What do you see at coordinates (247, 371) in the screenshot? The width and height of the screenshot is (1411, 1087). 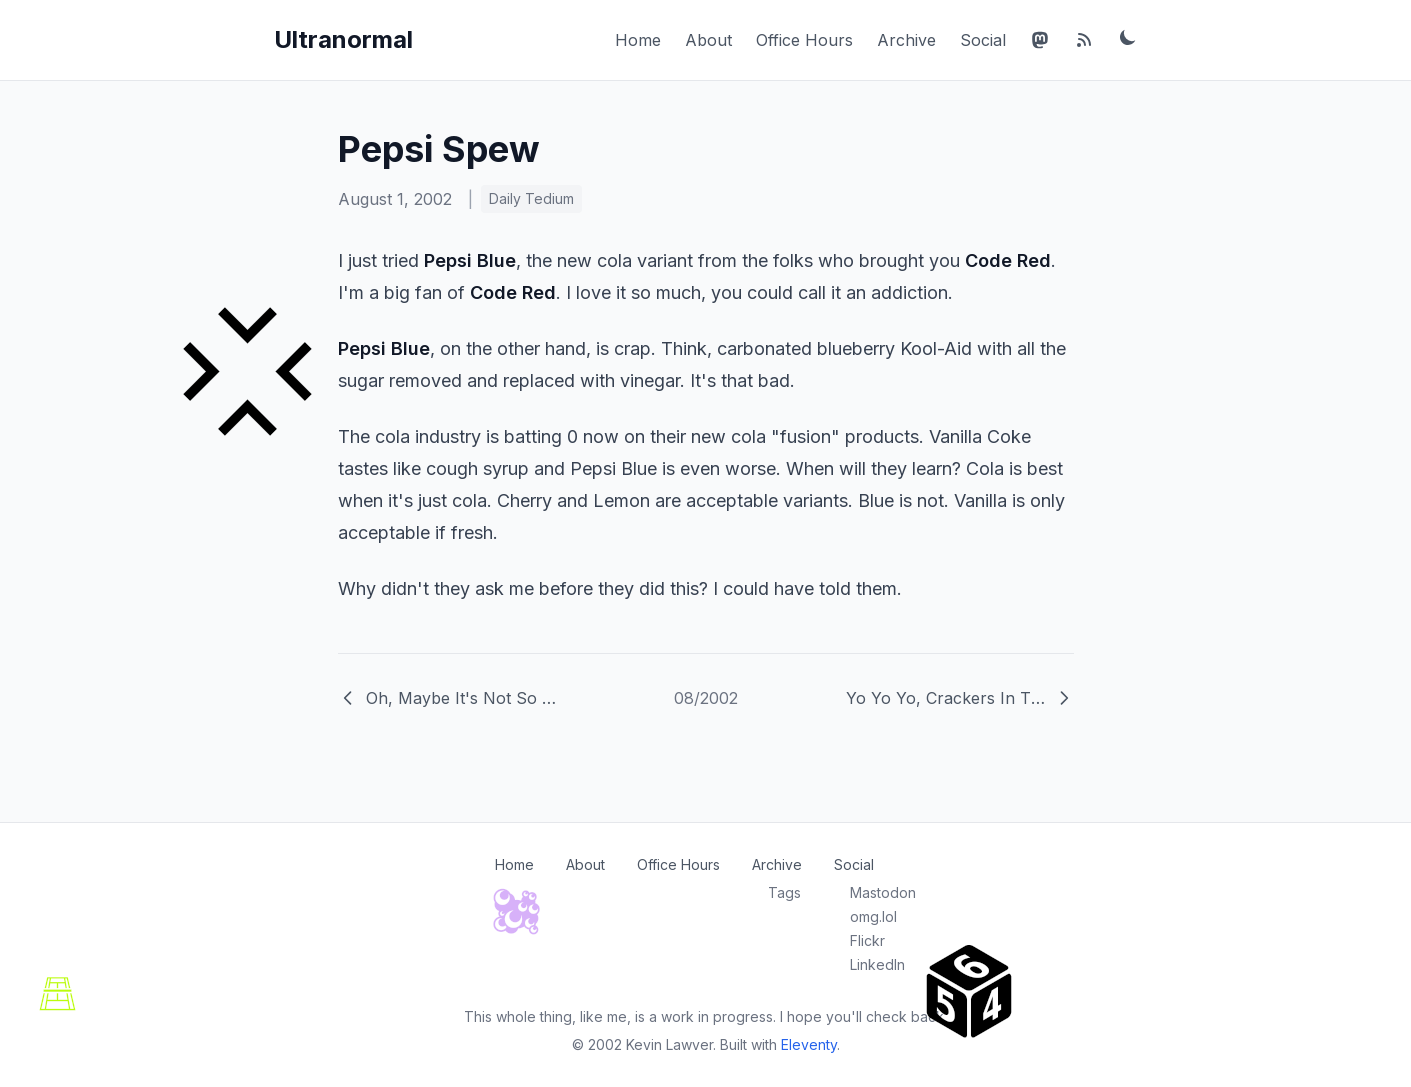 I see `center or focus on a target point` at bounding box center [247, 371].